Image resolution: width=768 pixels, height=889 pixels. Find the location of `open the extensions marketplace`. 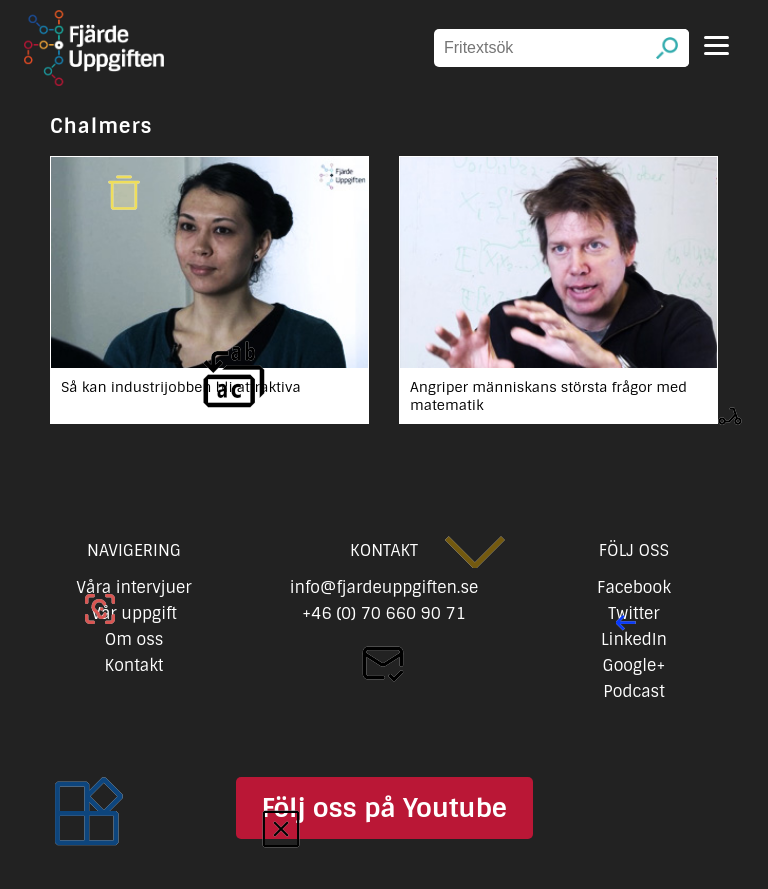

open the extensions marketplace is located at coordinates (86, 811).